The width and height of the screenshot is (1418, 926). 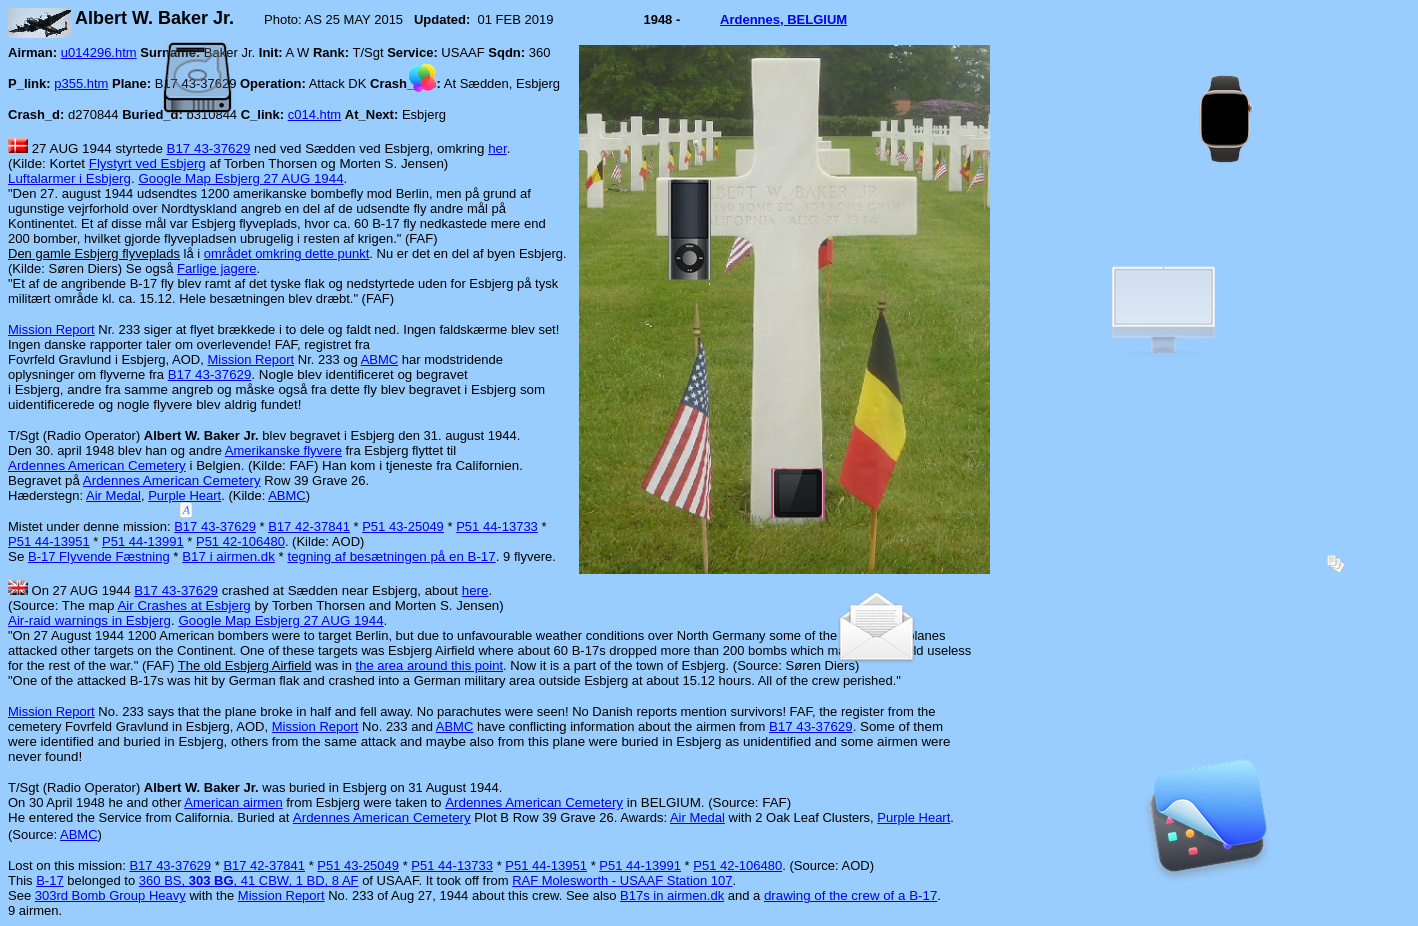 I want to click on access internal hard drive storage, so click(x=197, y=77).